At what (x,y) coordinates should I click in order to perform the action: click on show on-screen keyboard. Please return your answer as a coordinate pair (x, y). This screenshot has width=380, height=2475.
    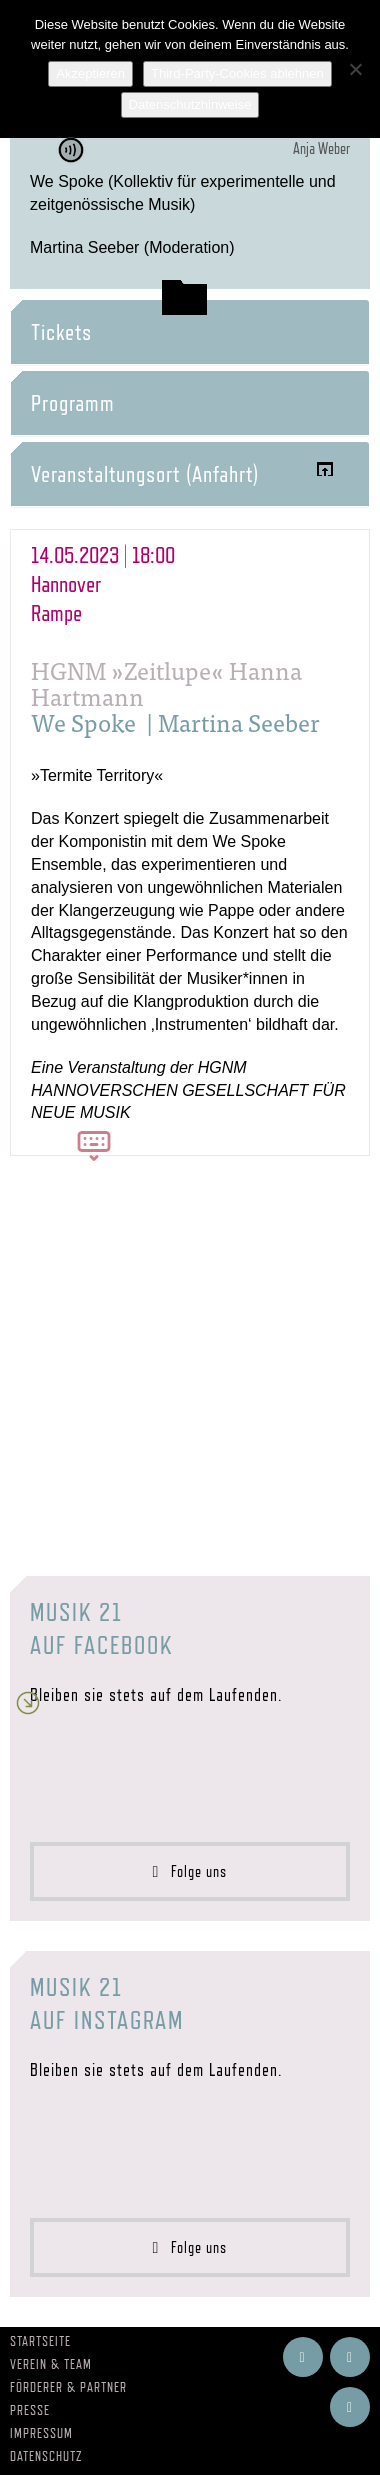
    Looking at the image, I should click on (94, 1146).